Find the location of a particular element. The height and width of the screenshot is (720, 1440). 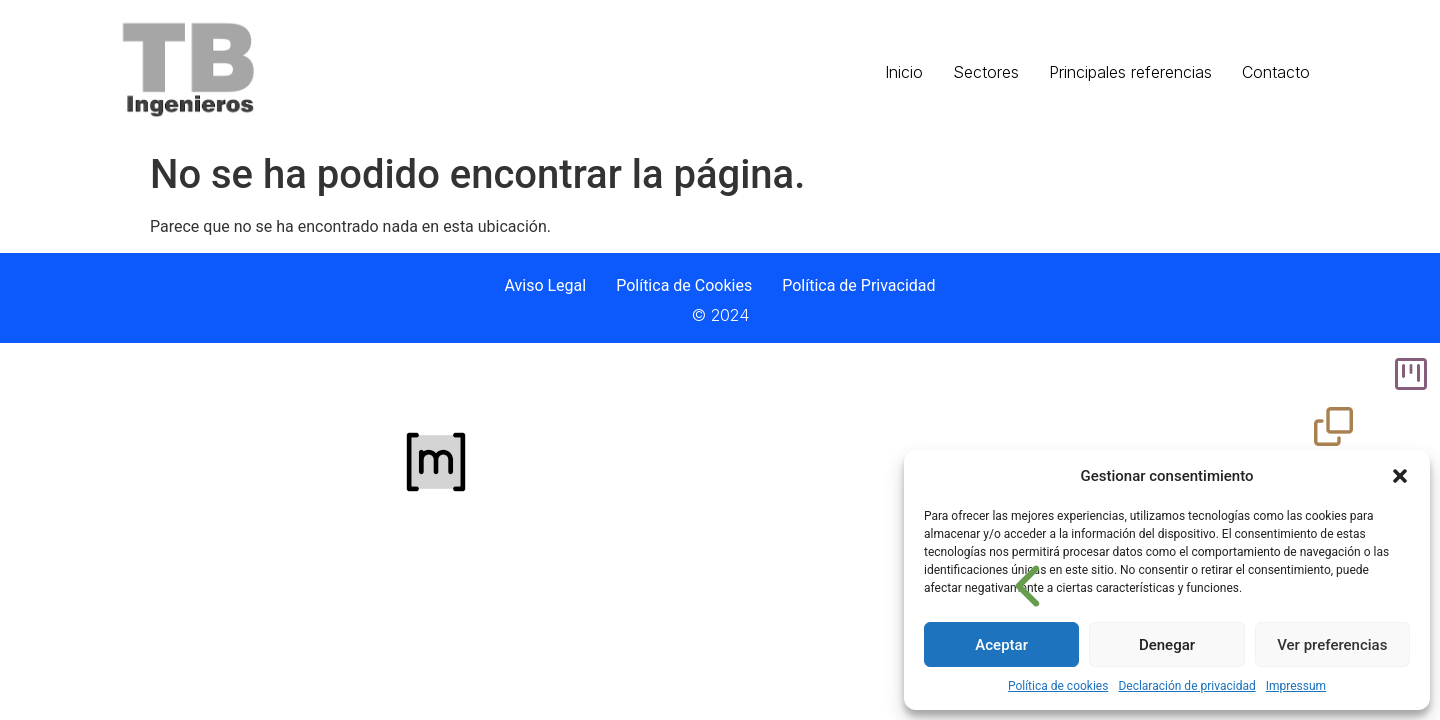

link to Matrix messaging platform is located at coordinates (436, 462).